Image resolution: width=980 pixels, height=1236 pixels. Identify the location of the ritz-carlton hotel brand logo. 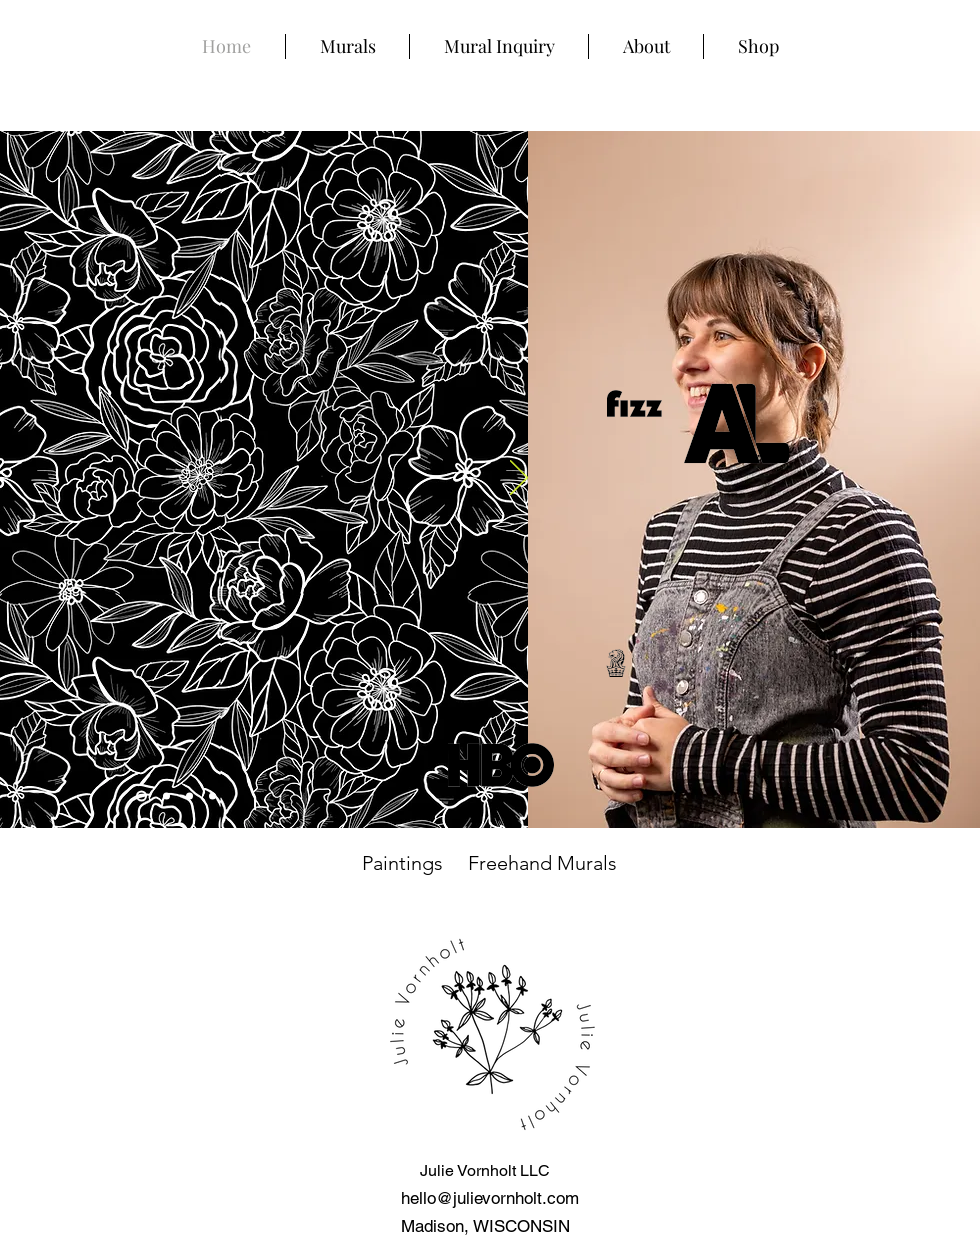
(616, 663).